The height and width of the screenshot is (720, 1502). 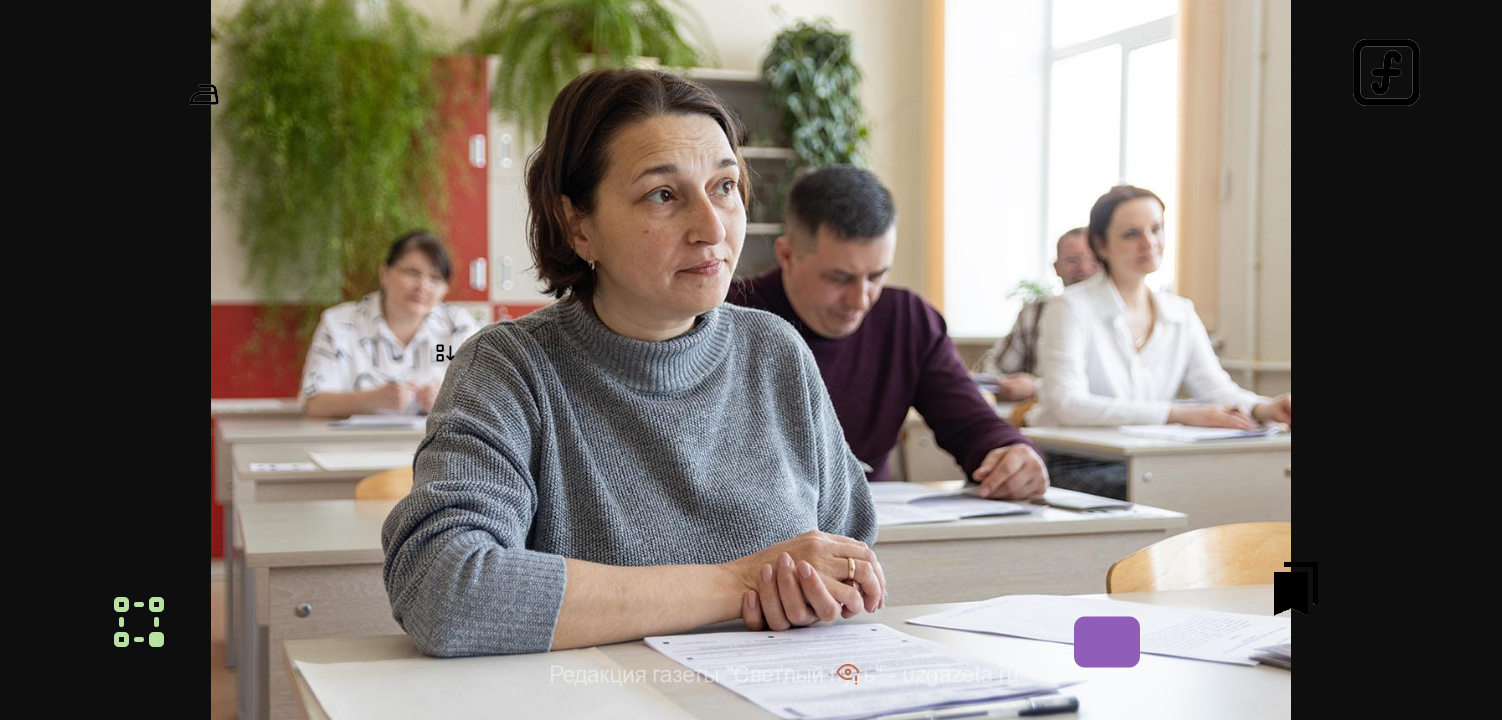 I want to click on view your saved bookmarks, so click(x=1296, y=589).